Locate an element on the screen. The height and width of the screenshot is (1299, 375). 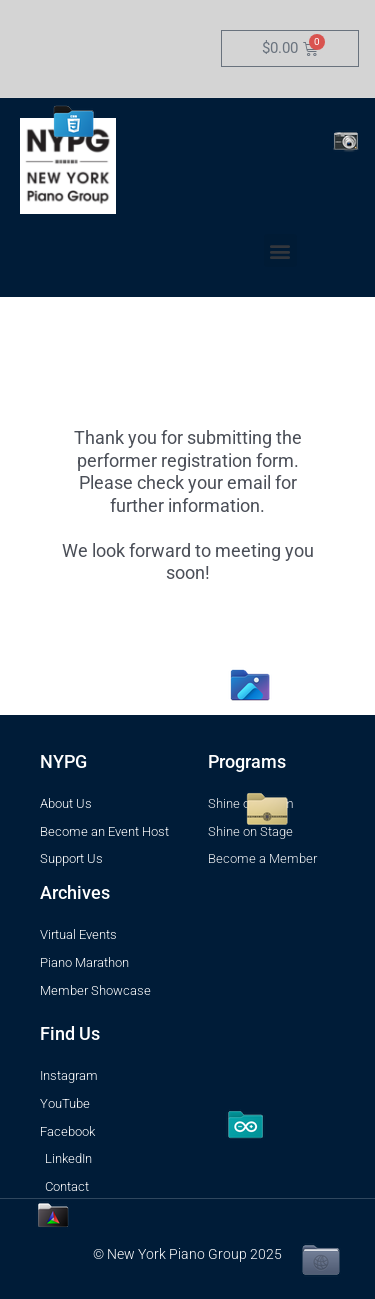
open pictures folder is located at coordinates (250, 686).